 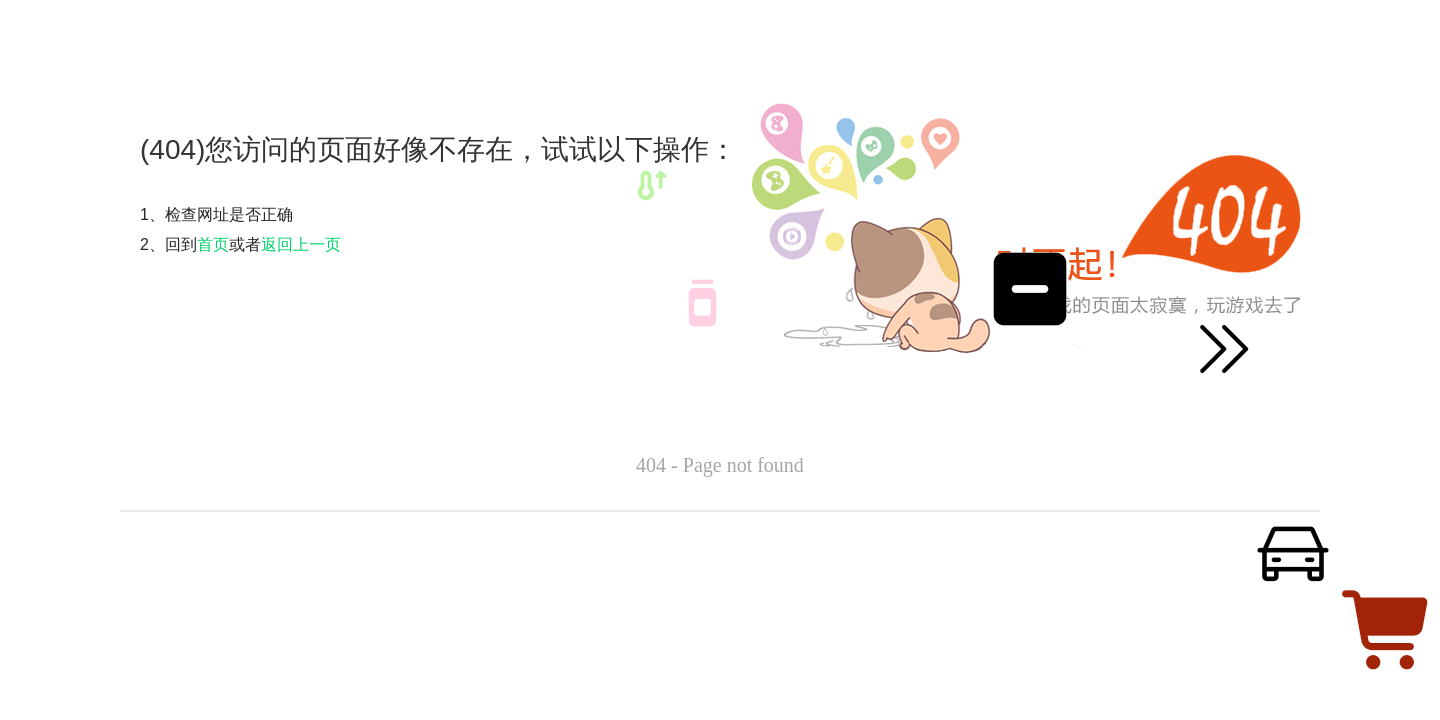 What do you see at coordinates (1293, 555) in the screenshot?
I see `access vehicle or car-related features` at bounding box center [1293, 555].